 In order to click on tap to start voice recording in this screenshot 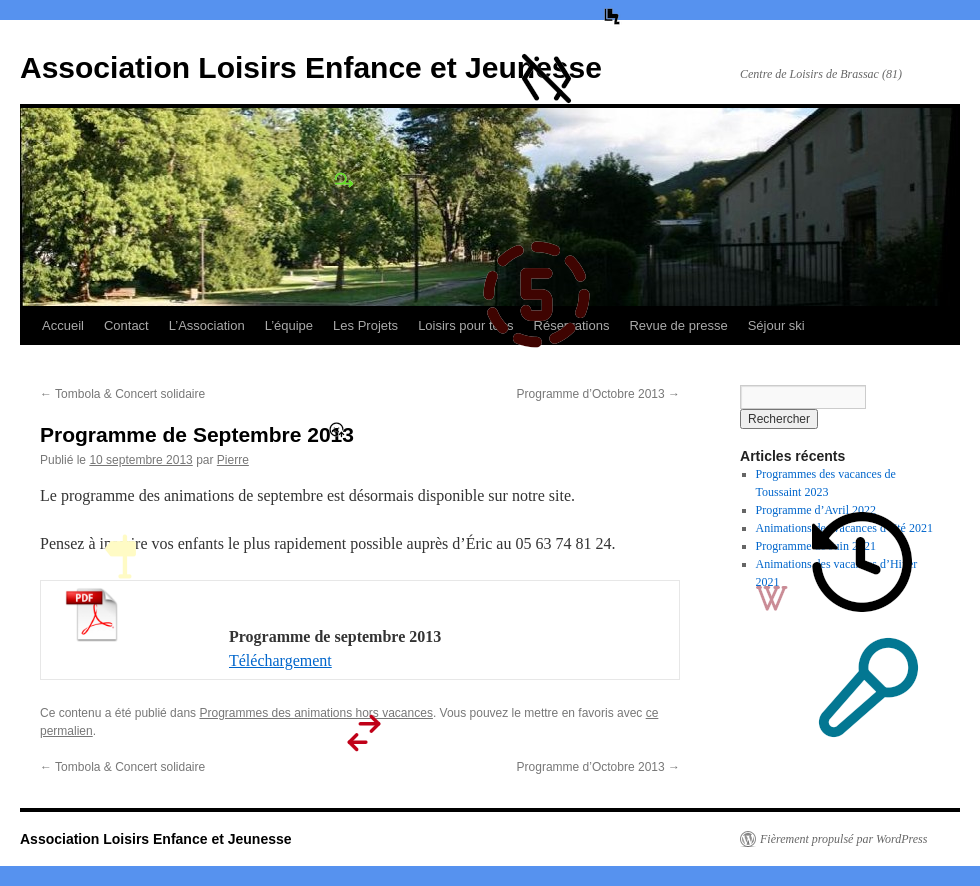, I will do `click(868, 687)`.